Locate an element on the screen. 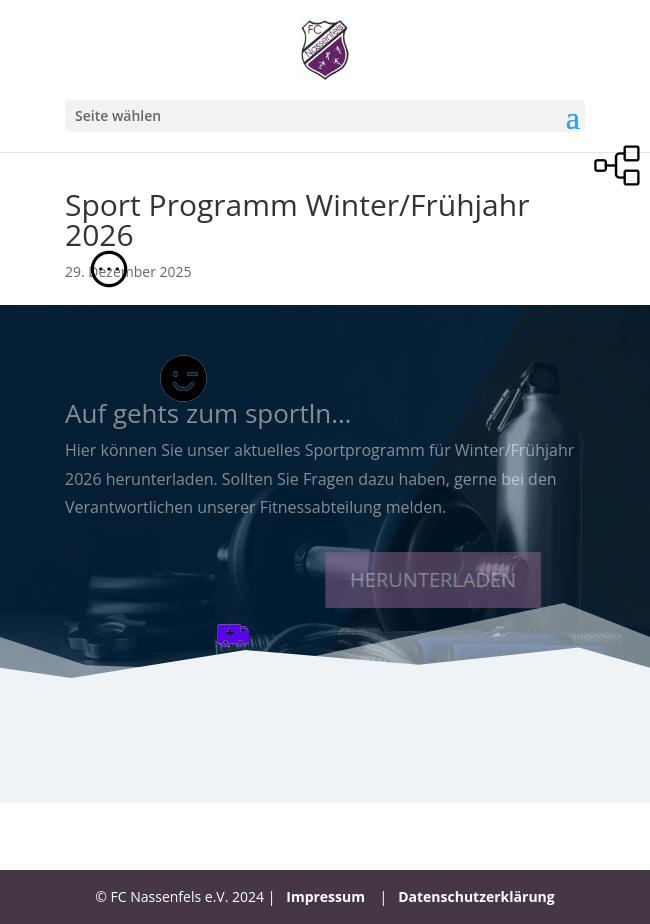 The height and width of the screenshot is (924, 650). request emergency medical services is located at coordinates (232, 634).